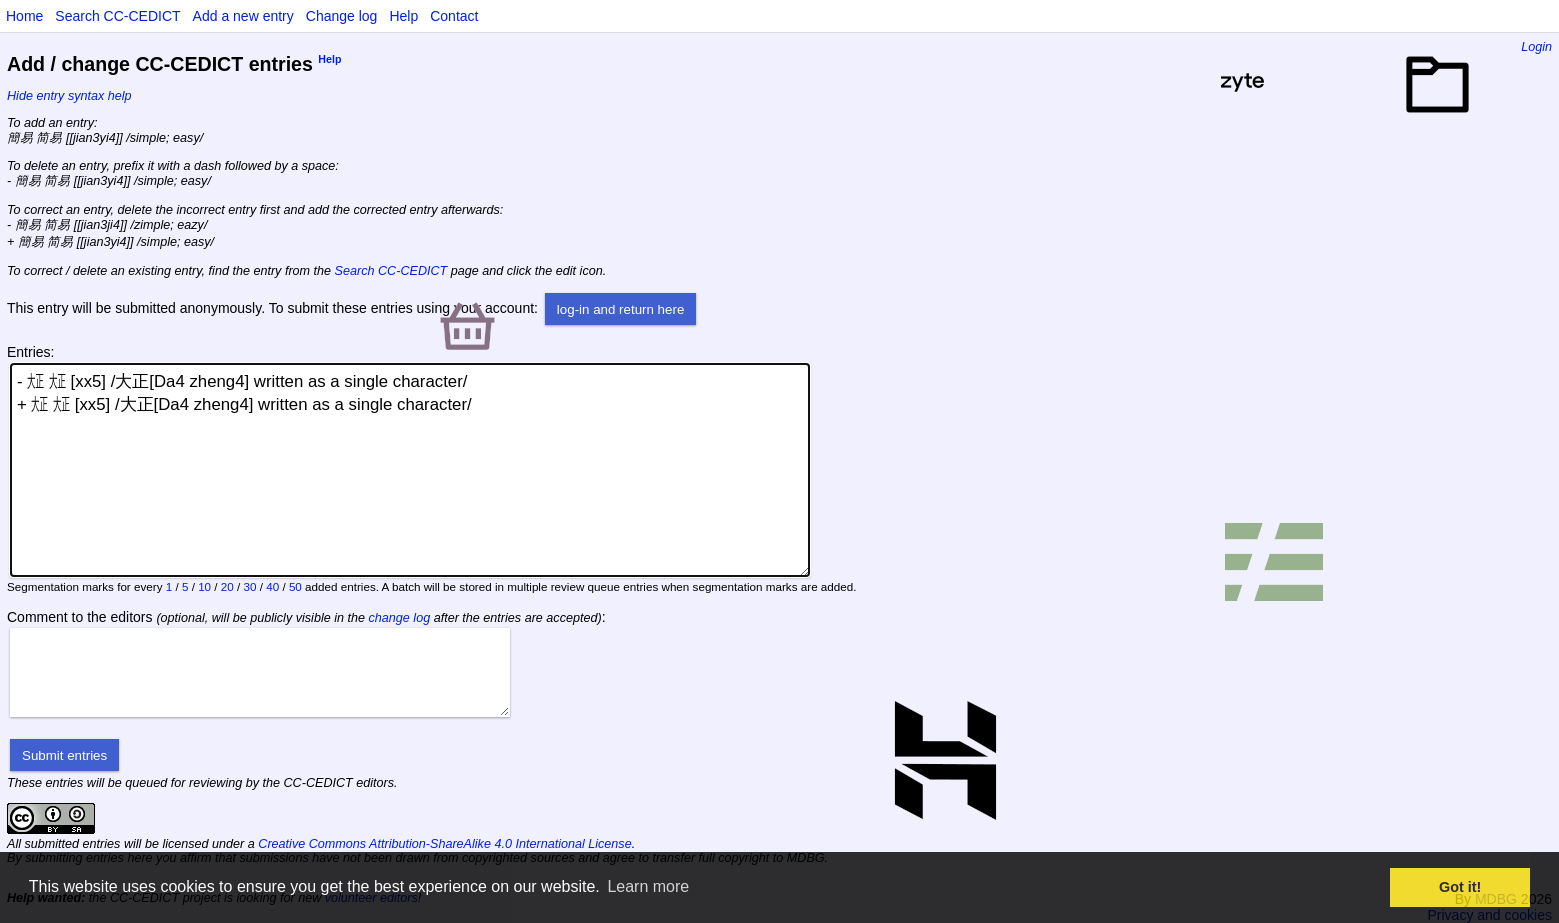  Describe the element at coordinates (467, 325) in the screenshot. I see `view your shopping basket` at that location.